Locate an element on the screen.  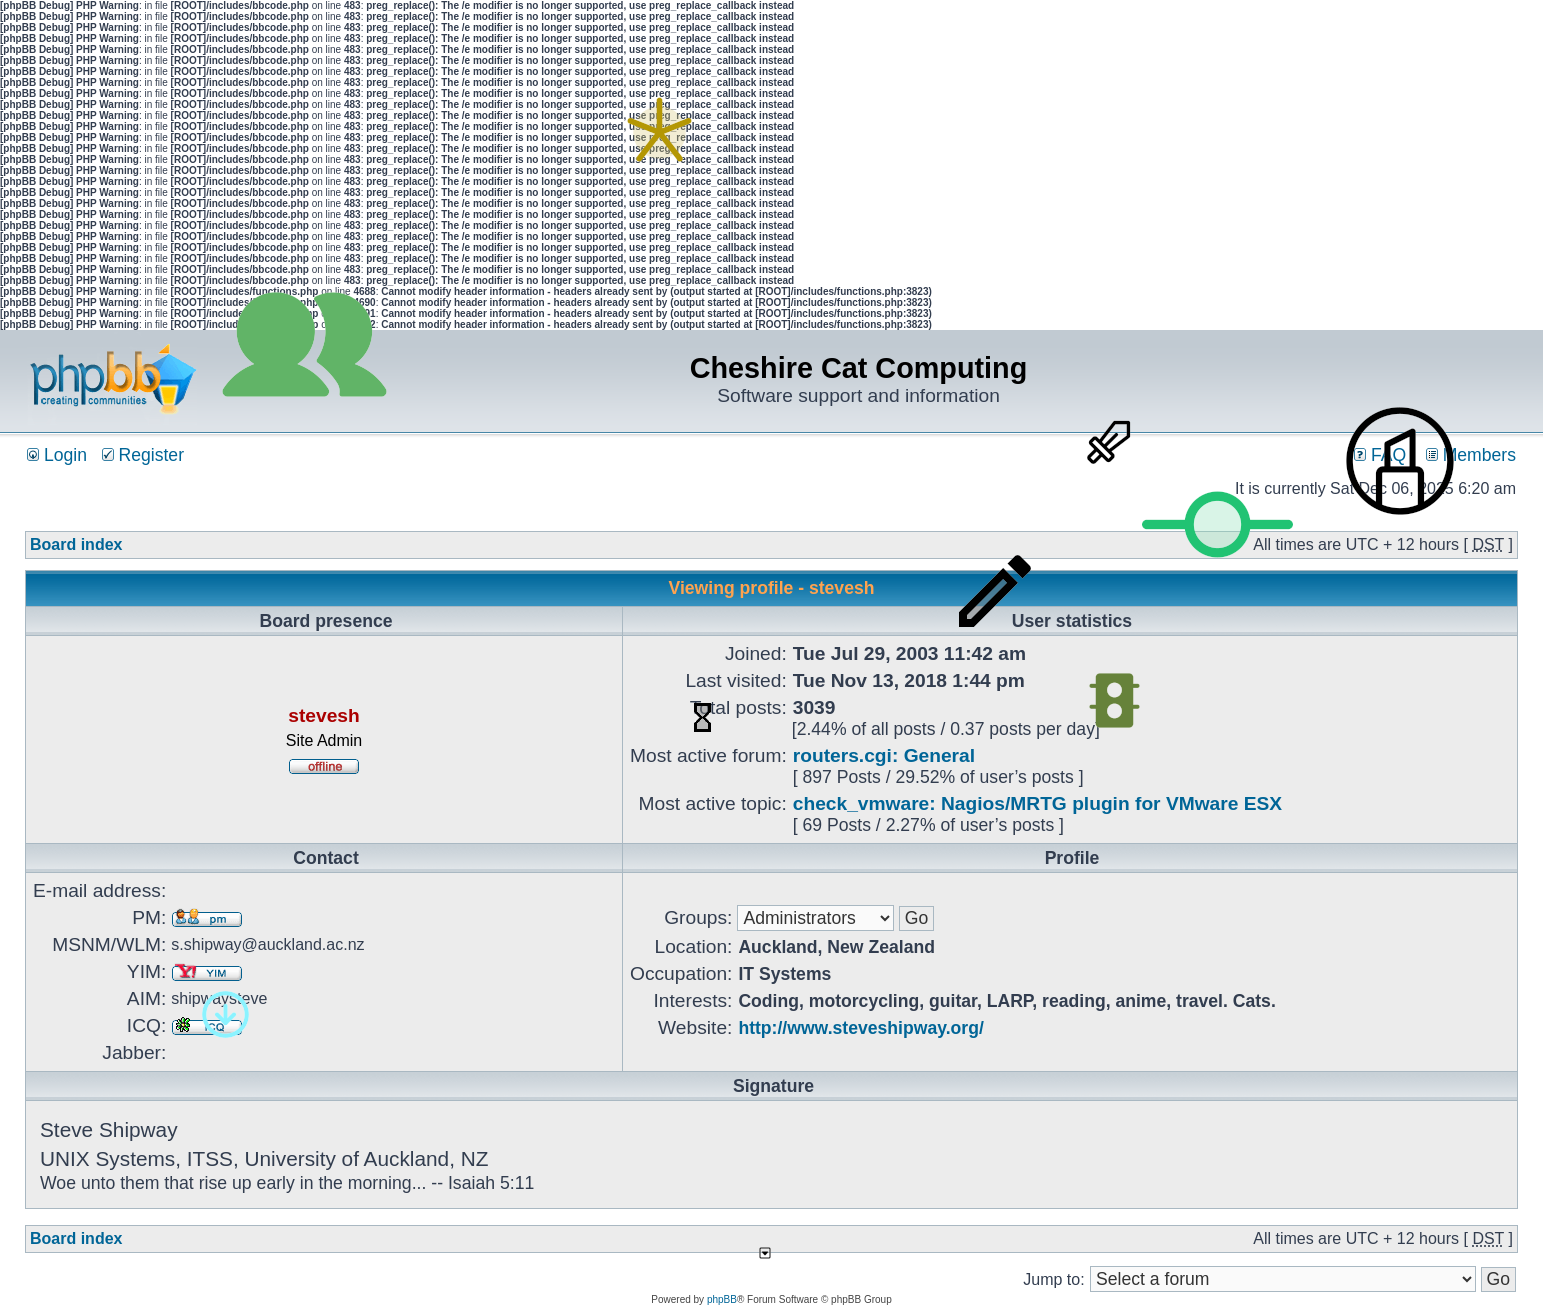
indicates a required field in a form is located at coordinates (659, 132).